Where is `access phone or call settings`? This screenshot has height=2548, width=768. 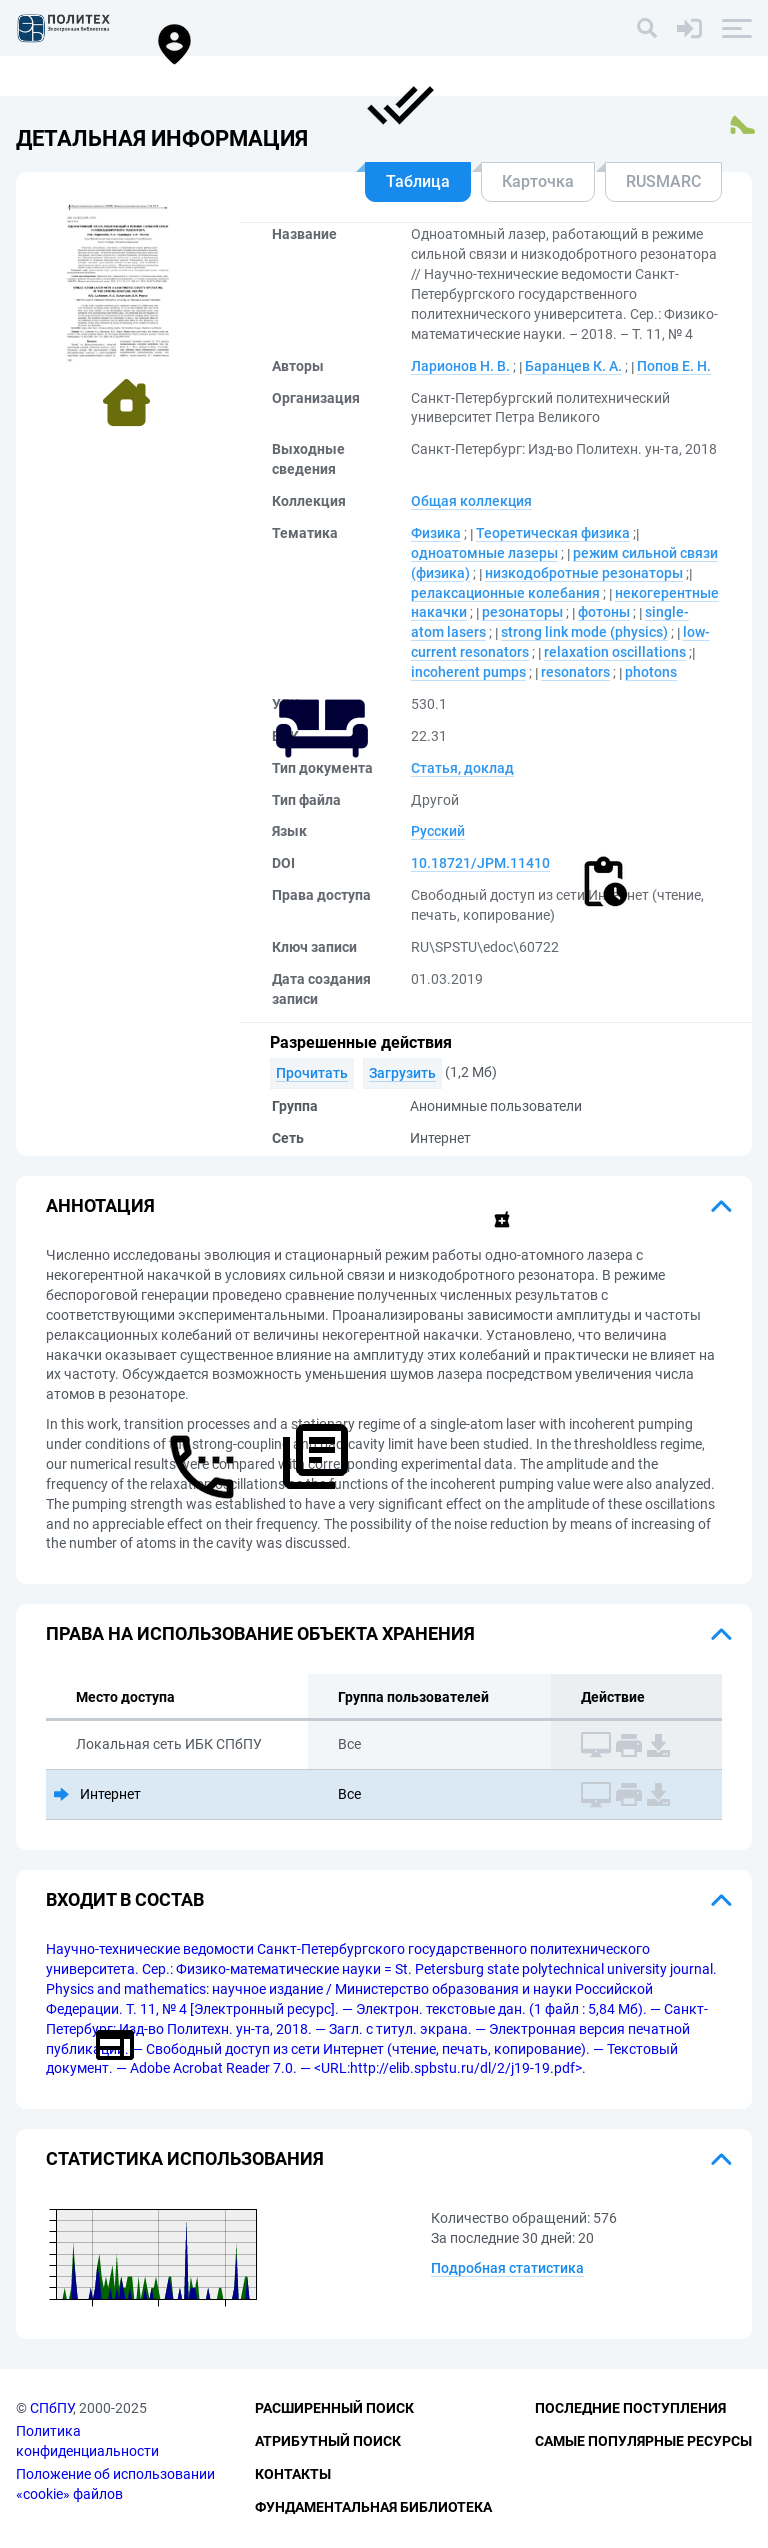
access phone or call settings is located at coordinates (202, 1467).